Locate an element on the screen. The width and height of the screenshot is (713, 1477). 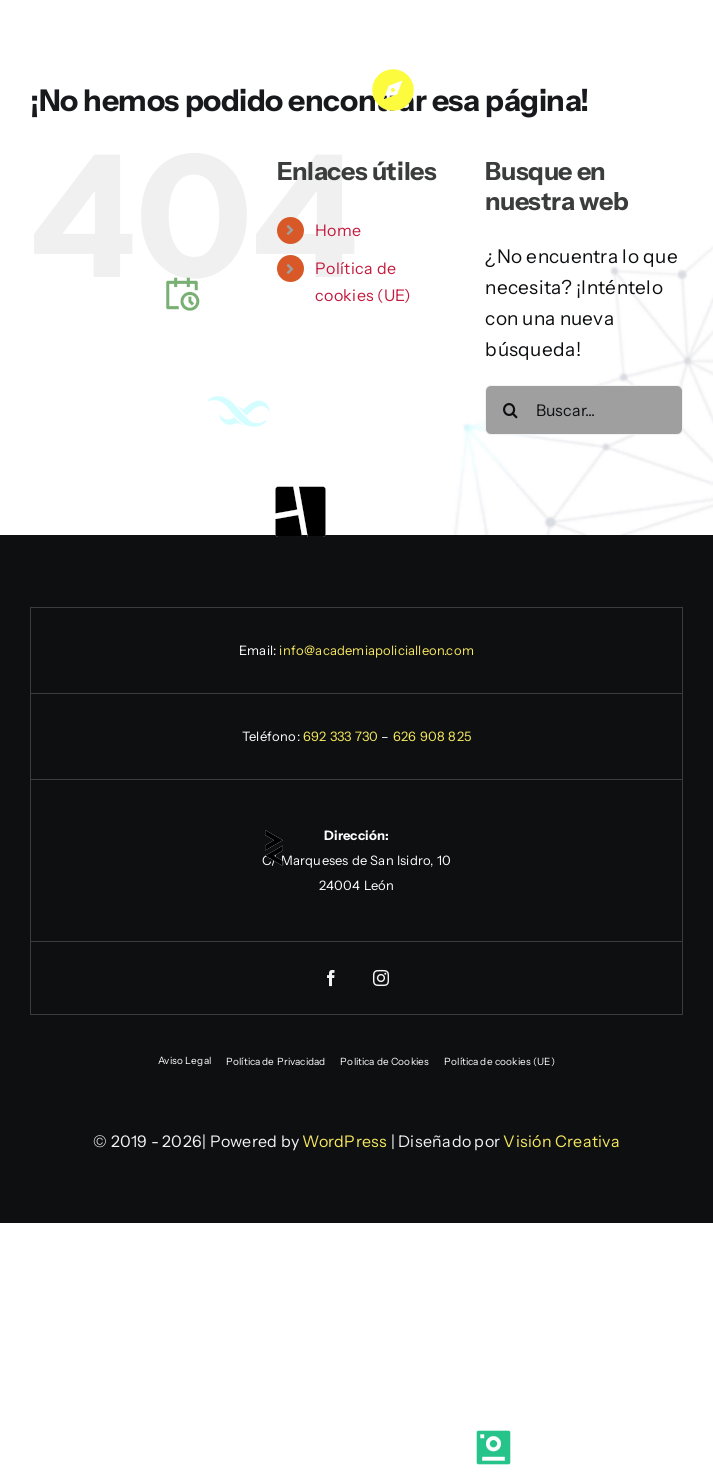
playcanvas game engine logo is located at coordinates (274, 848).